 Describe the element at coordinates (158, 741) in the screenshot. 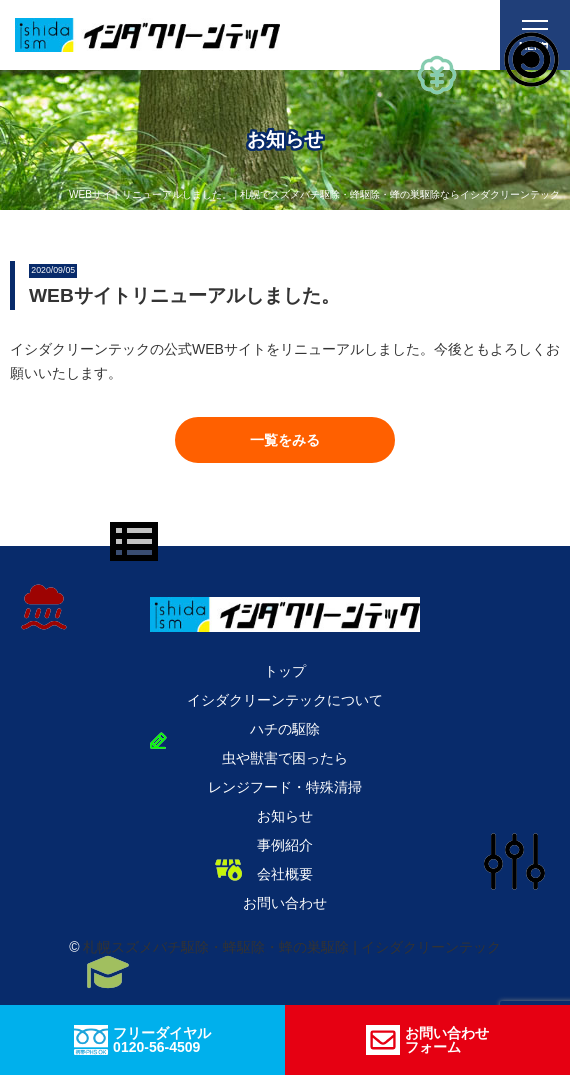

I see `edit or modify content` at that location.